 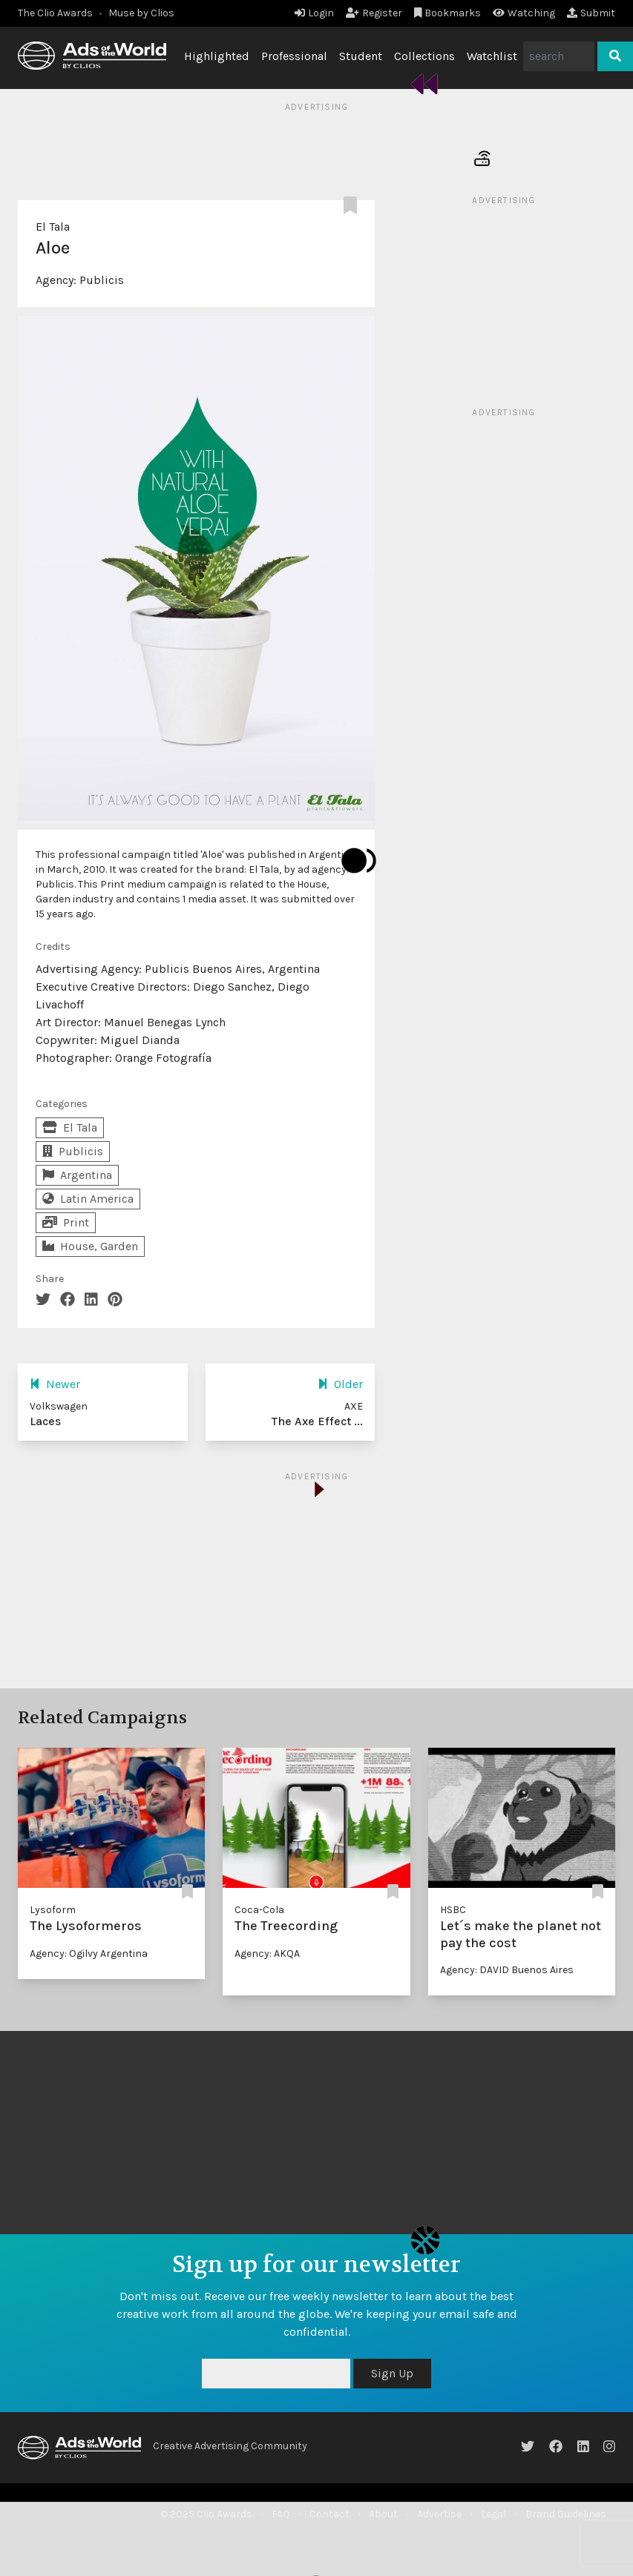 What do you see at coordinates (482, 158) in the screenshot?
I see `access router or network settings` at bounding box center [482, 158].